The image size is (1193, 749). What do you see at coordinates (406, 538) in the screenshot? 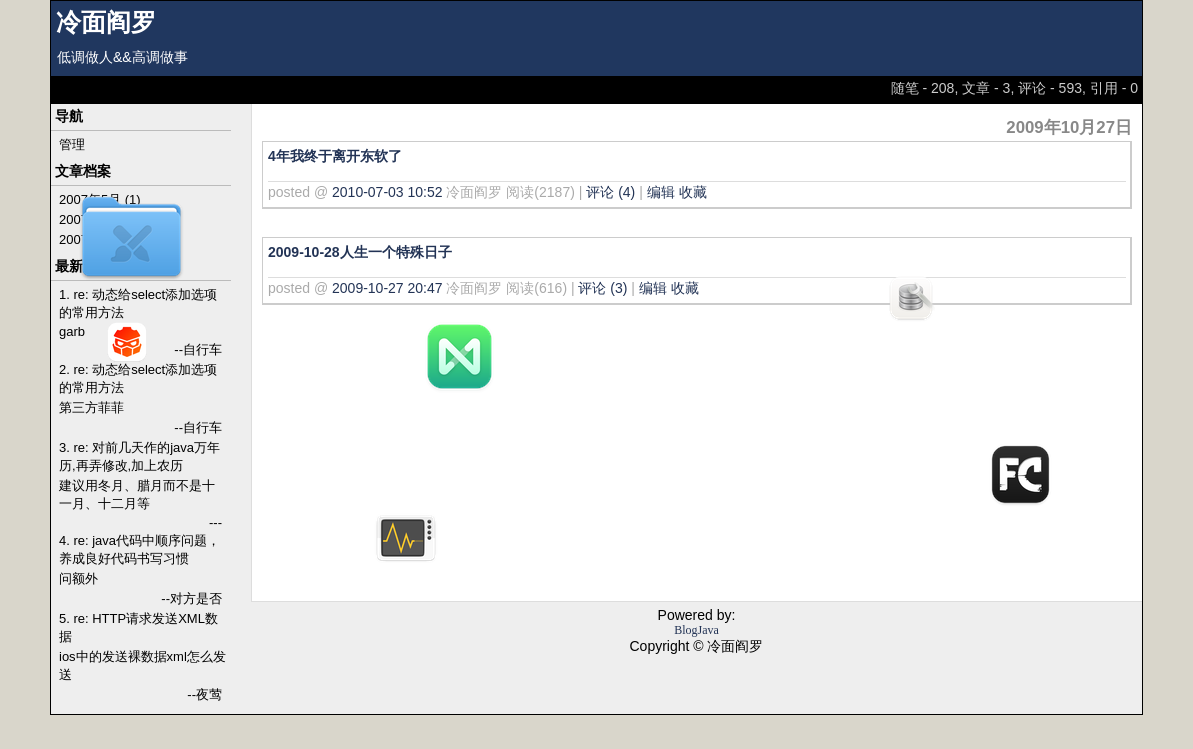
I see `launch htop system monitor application` at bounding box center [406, 538].